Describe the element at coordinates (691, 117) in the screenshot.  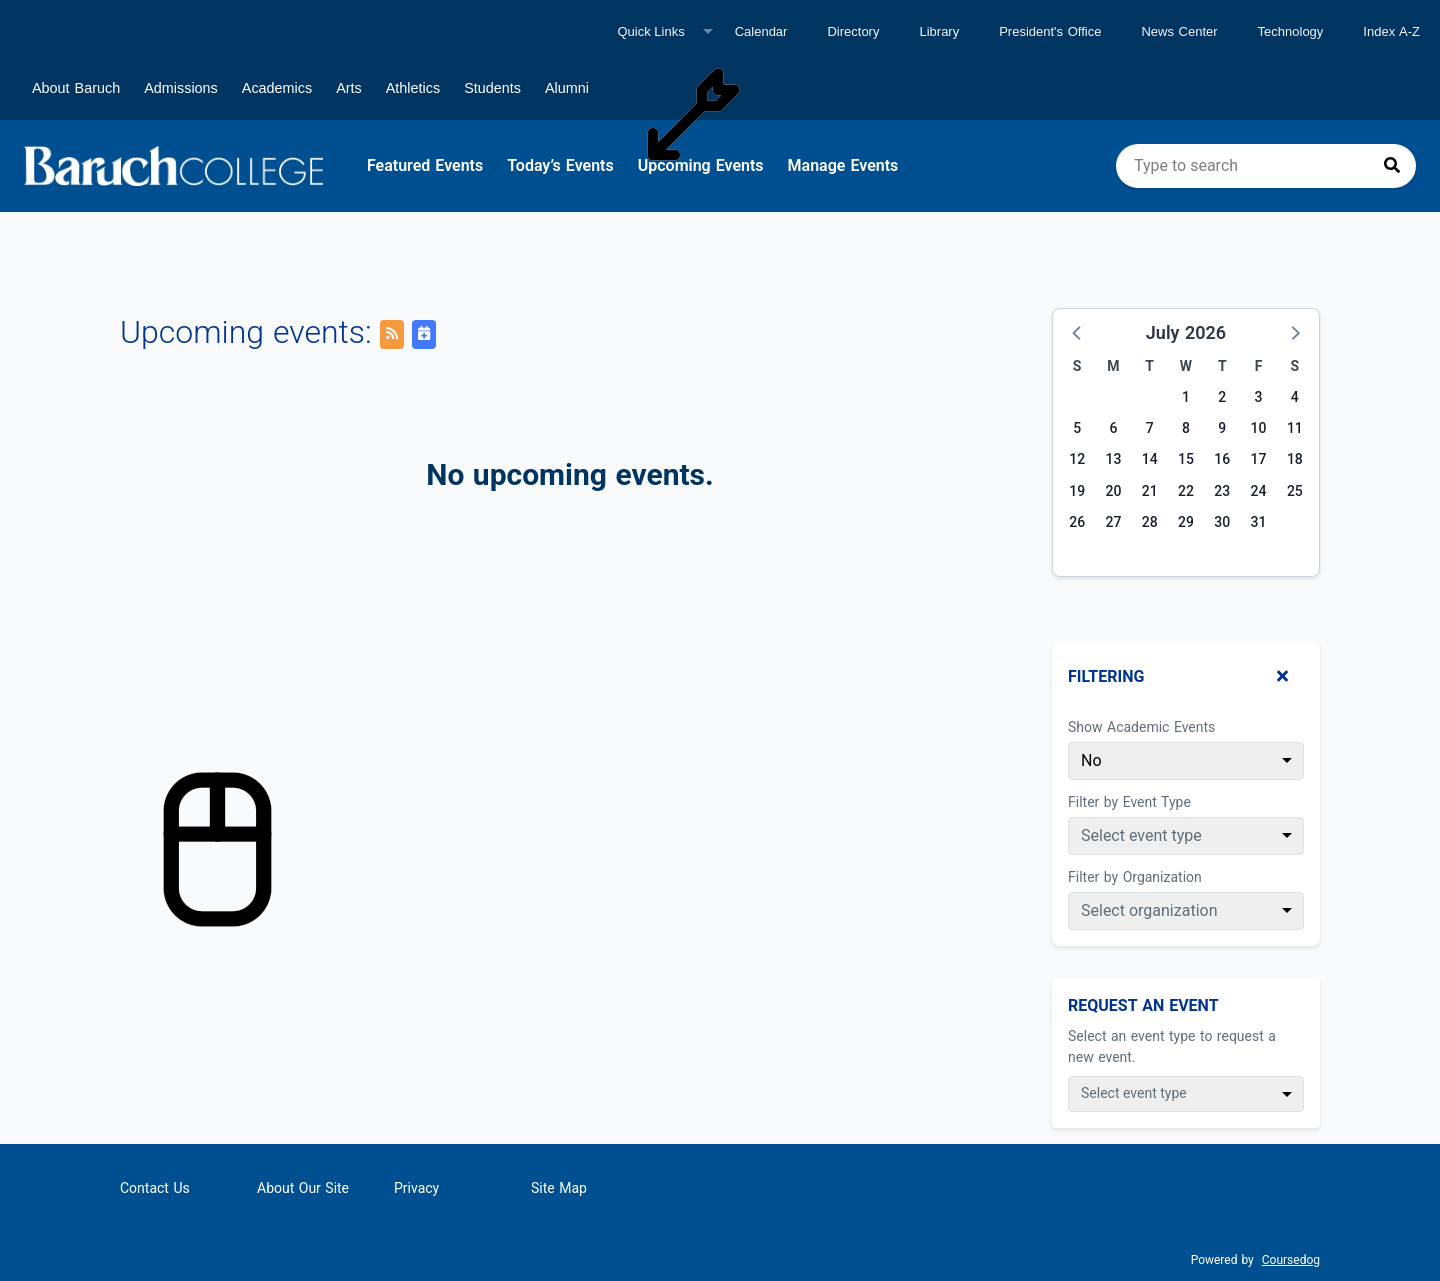
I see `indicates archery or target shooting activity` at that location.